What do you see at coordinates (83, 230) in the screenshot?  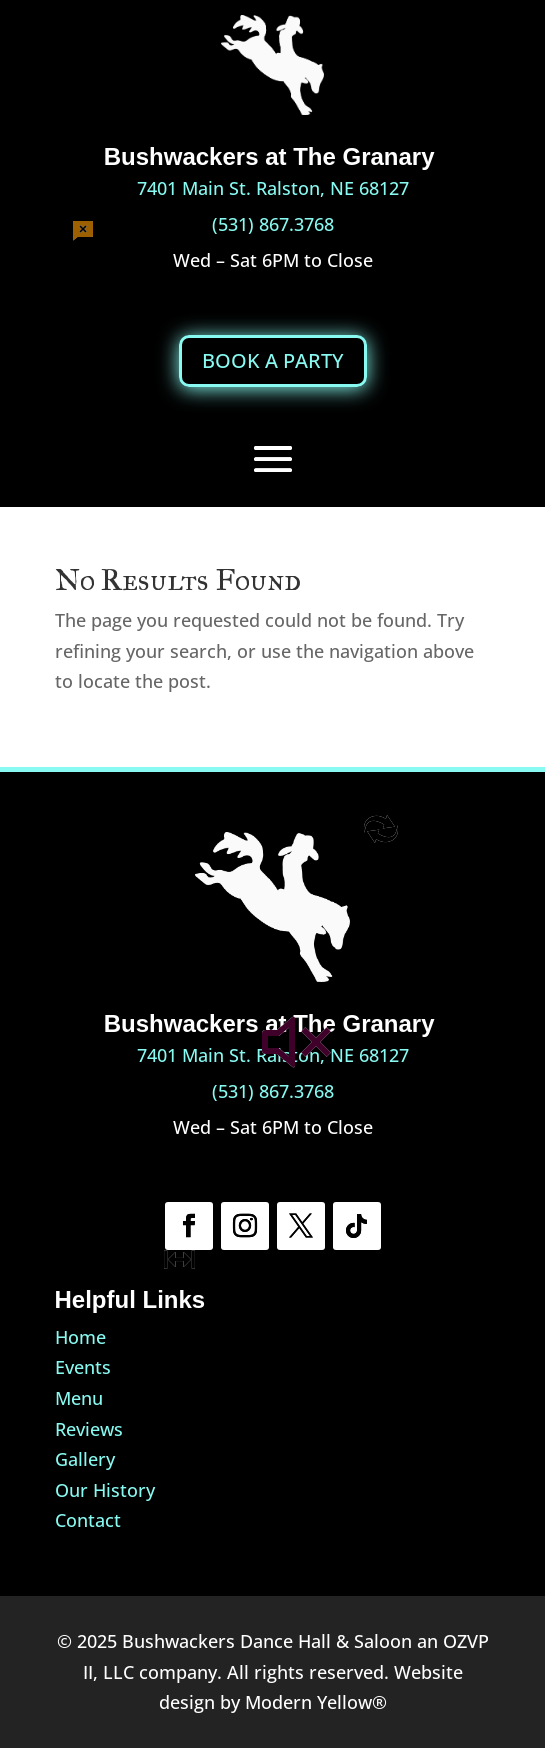 I see `delete a conversation` at bounding box center [83, 230].